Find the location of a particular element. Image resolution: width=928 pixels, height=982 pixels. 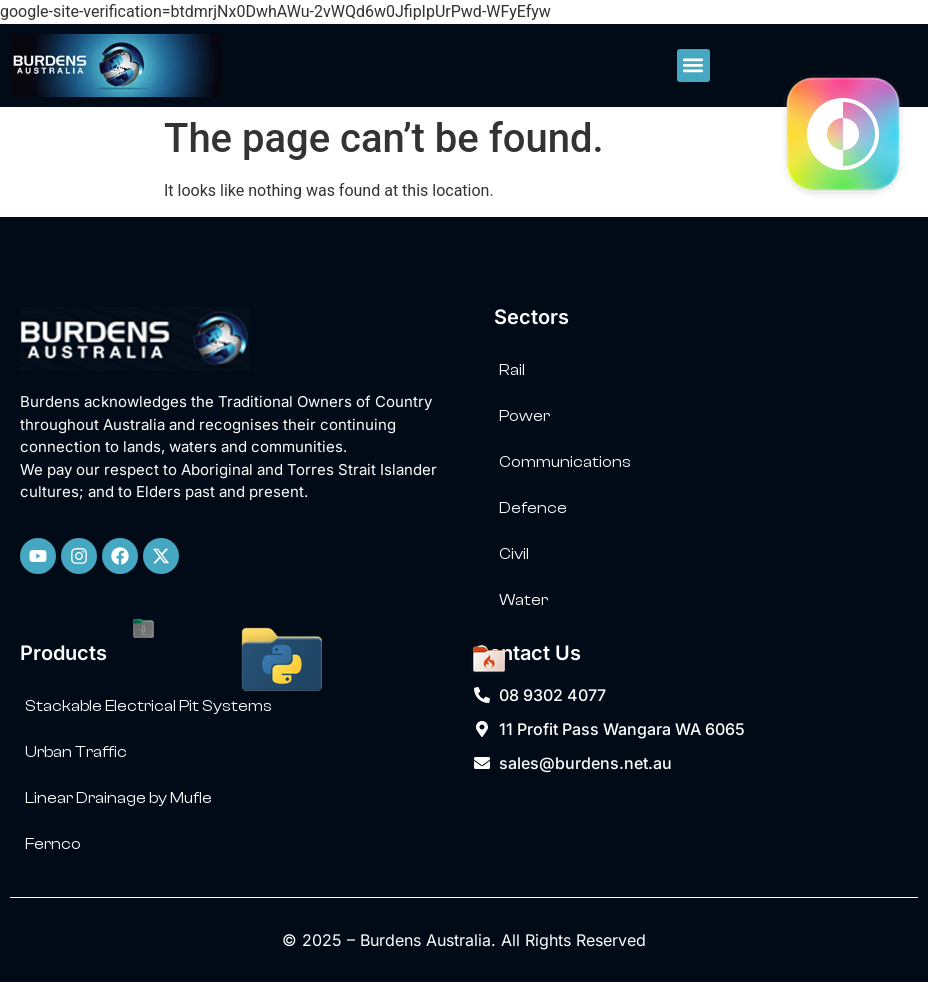

open your downloads folder is located at coordinates (143, 628).